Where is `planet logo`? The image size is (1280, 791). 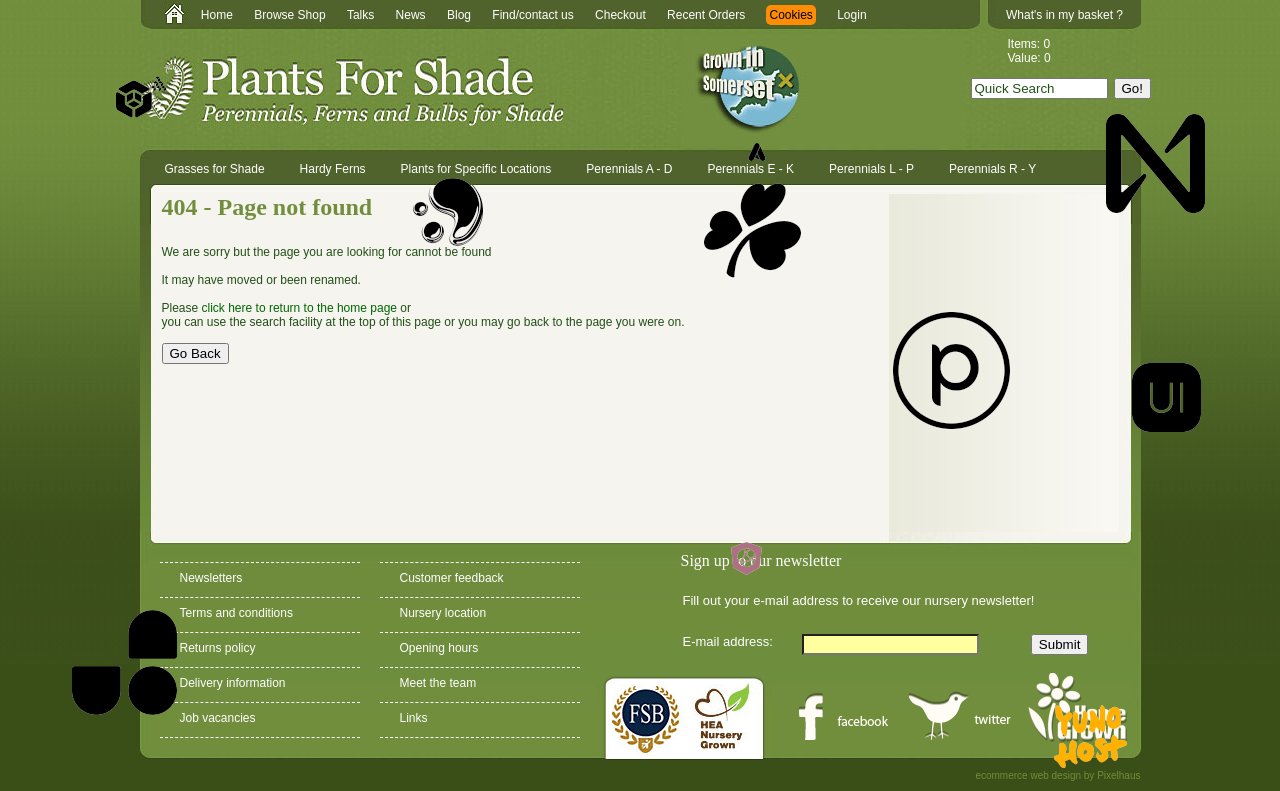
planet logo is located at coordinates (951, 370).